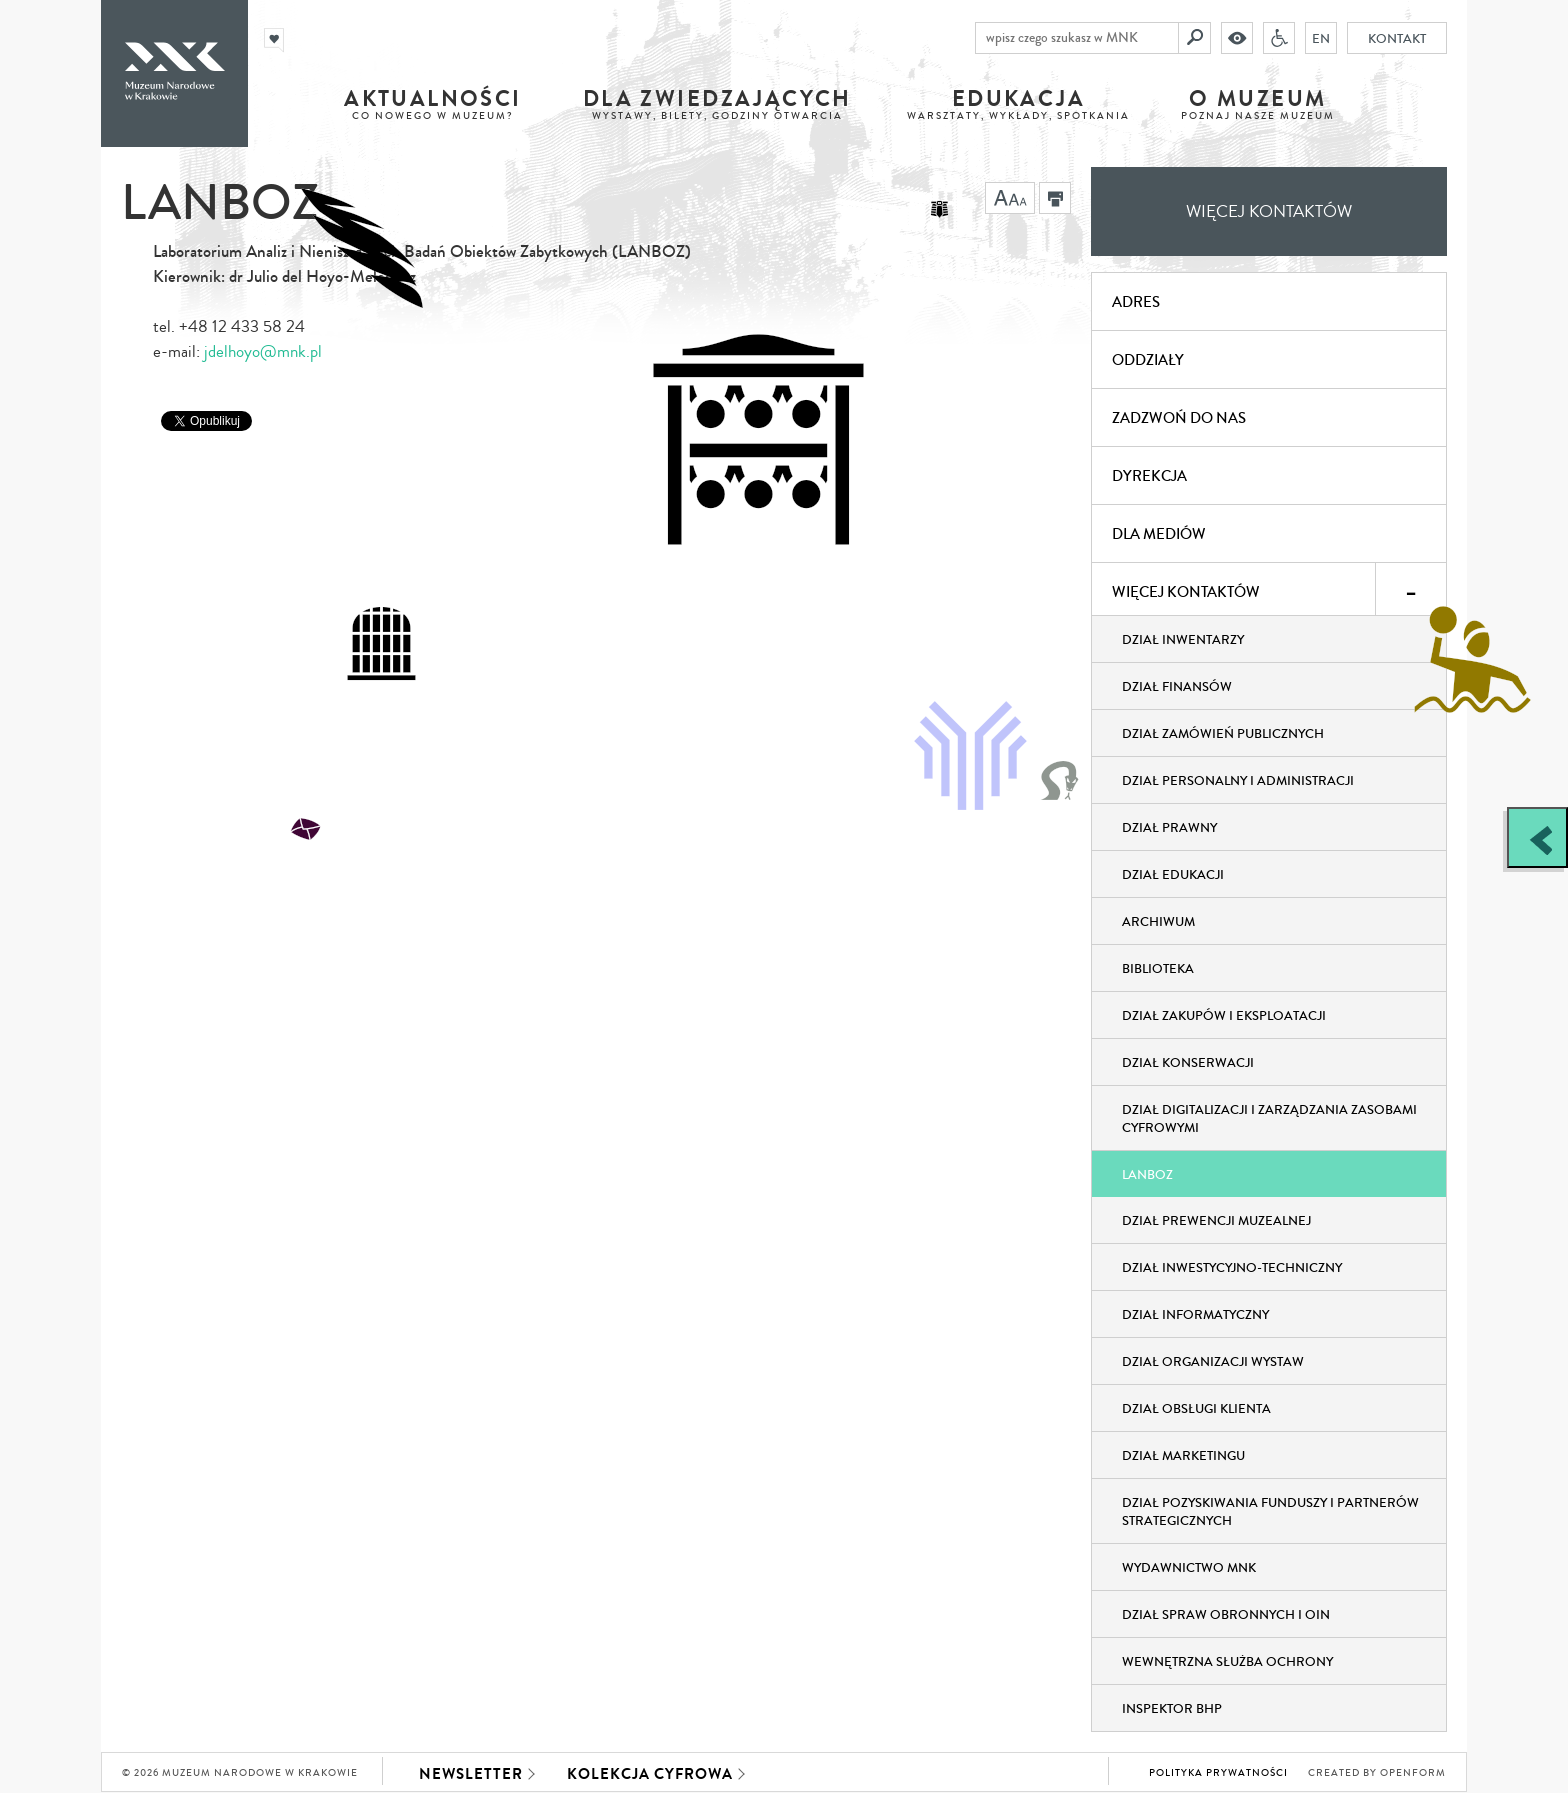 The width and height of the screenshot is (1568, 1793). Describe the element at coordinates (305, 829) in the screenshot. I see `open your inbox or messages` at that location.